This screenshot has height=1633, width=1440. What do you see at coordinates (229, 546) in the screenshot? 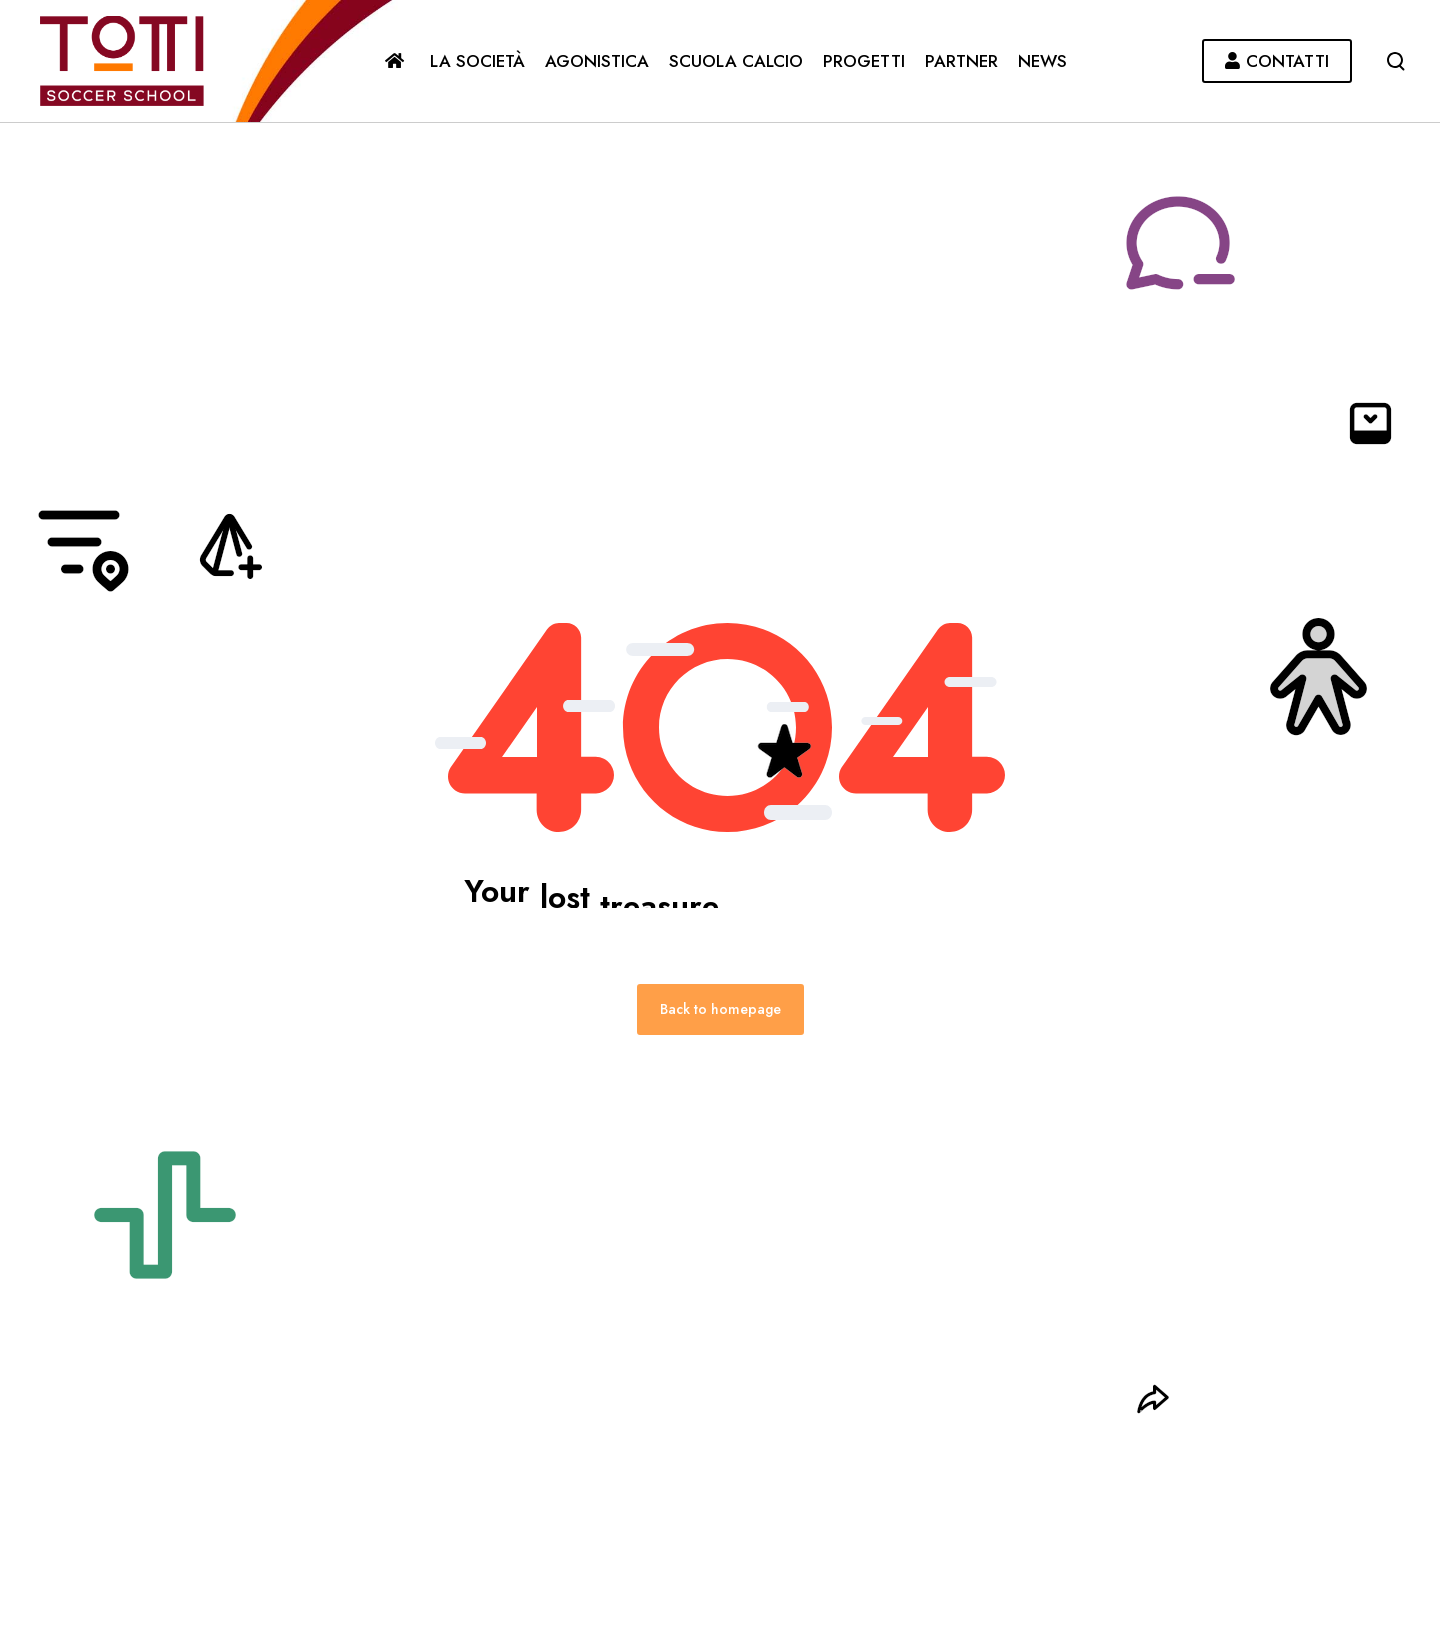
I see `add a new 3D object or shape` at bounding box center [229, 546].